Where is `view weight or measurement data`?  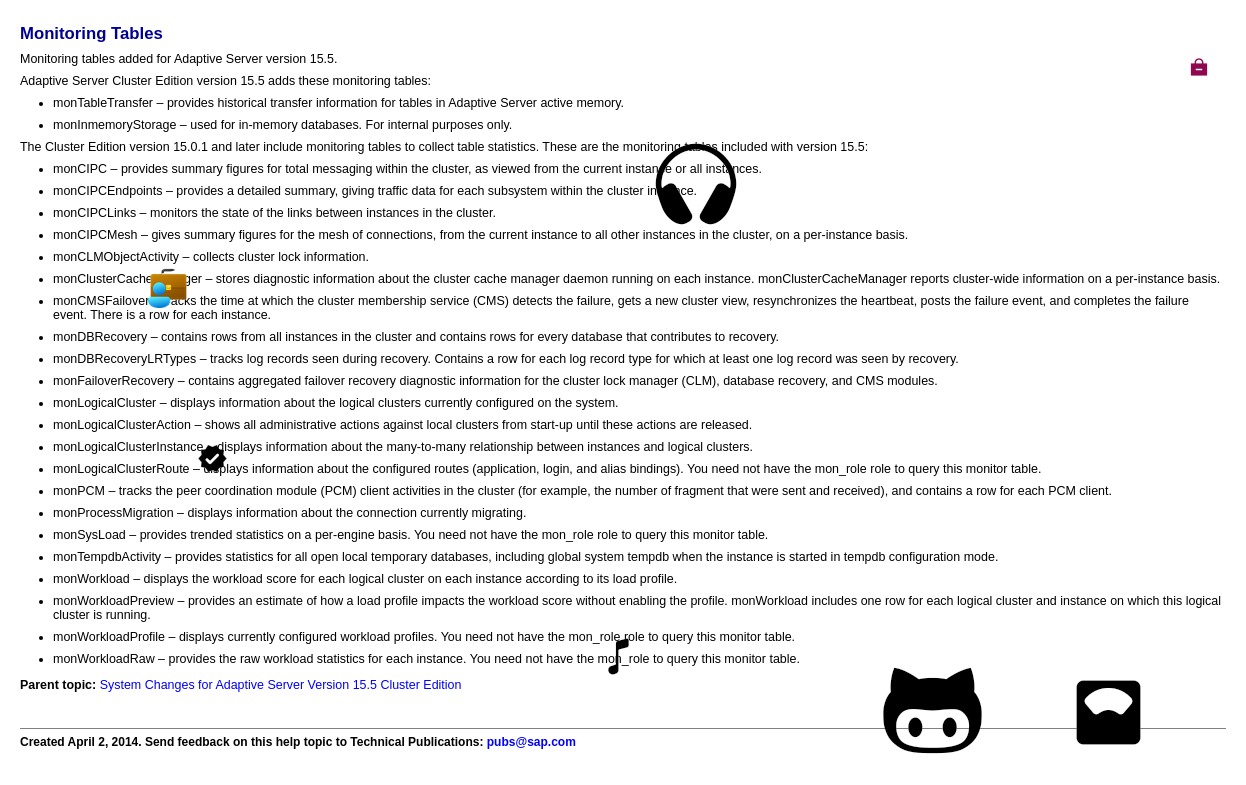
view weight or measurement data is located at coordinates (1108, 712).